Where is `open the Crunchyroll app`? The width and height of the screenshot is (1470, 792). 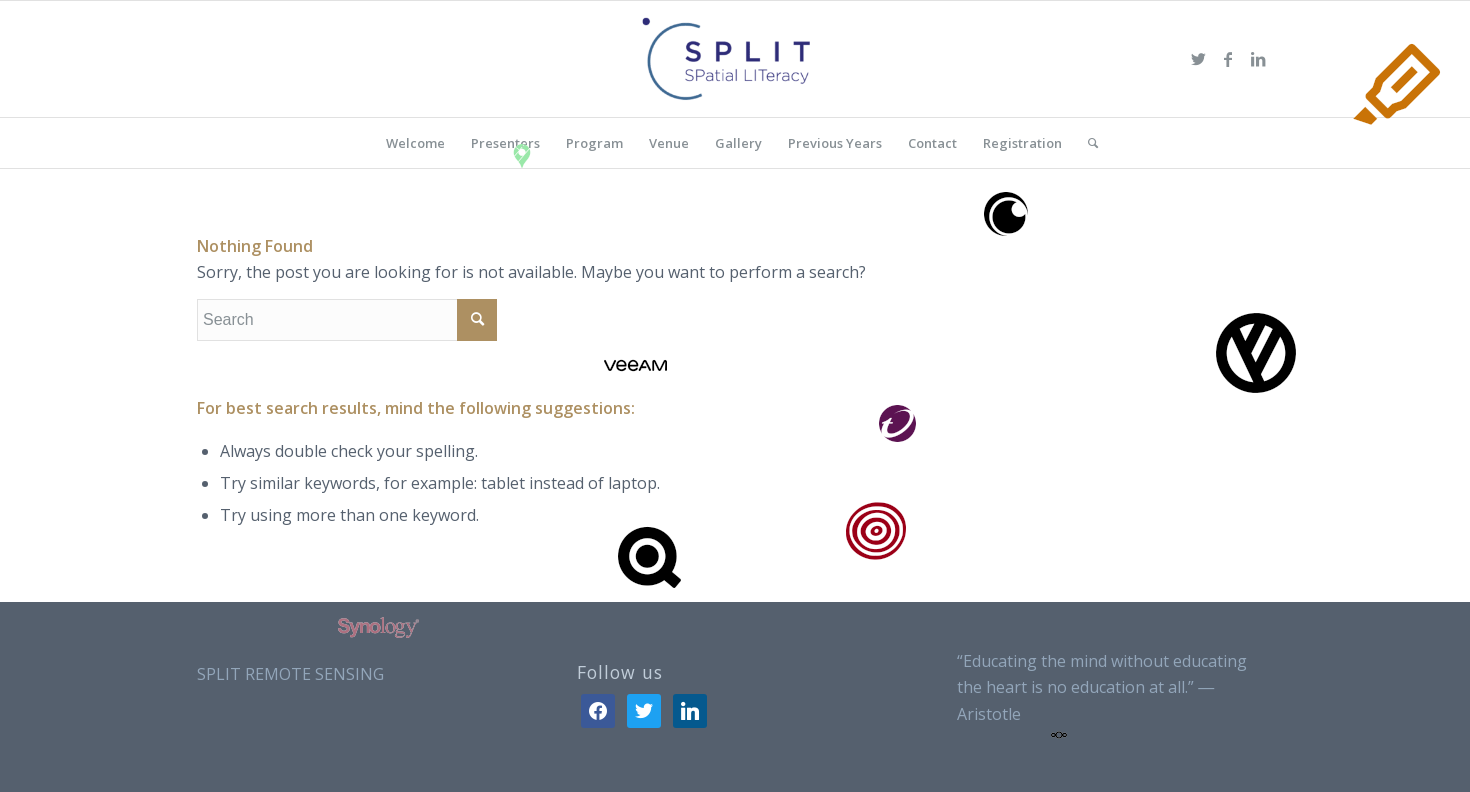 open the Crunchyroll app is located at coordinates (1006, 214).